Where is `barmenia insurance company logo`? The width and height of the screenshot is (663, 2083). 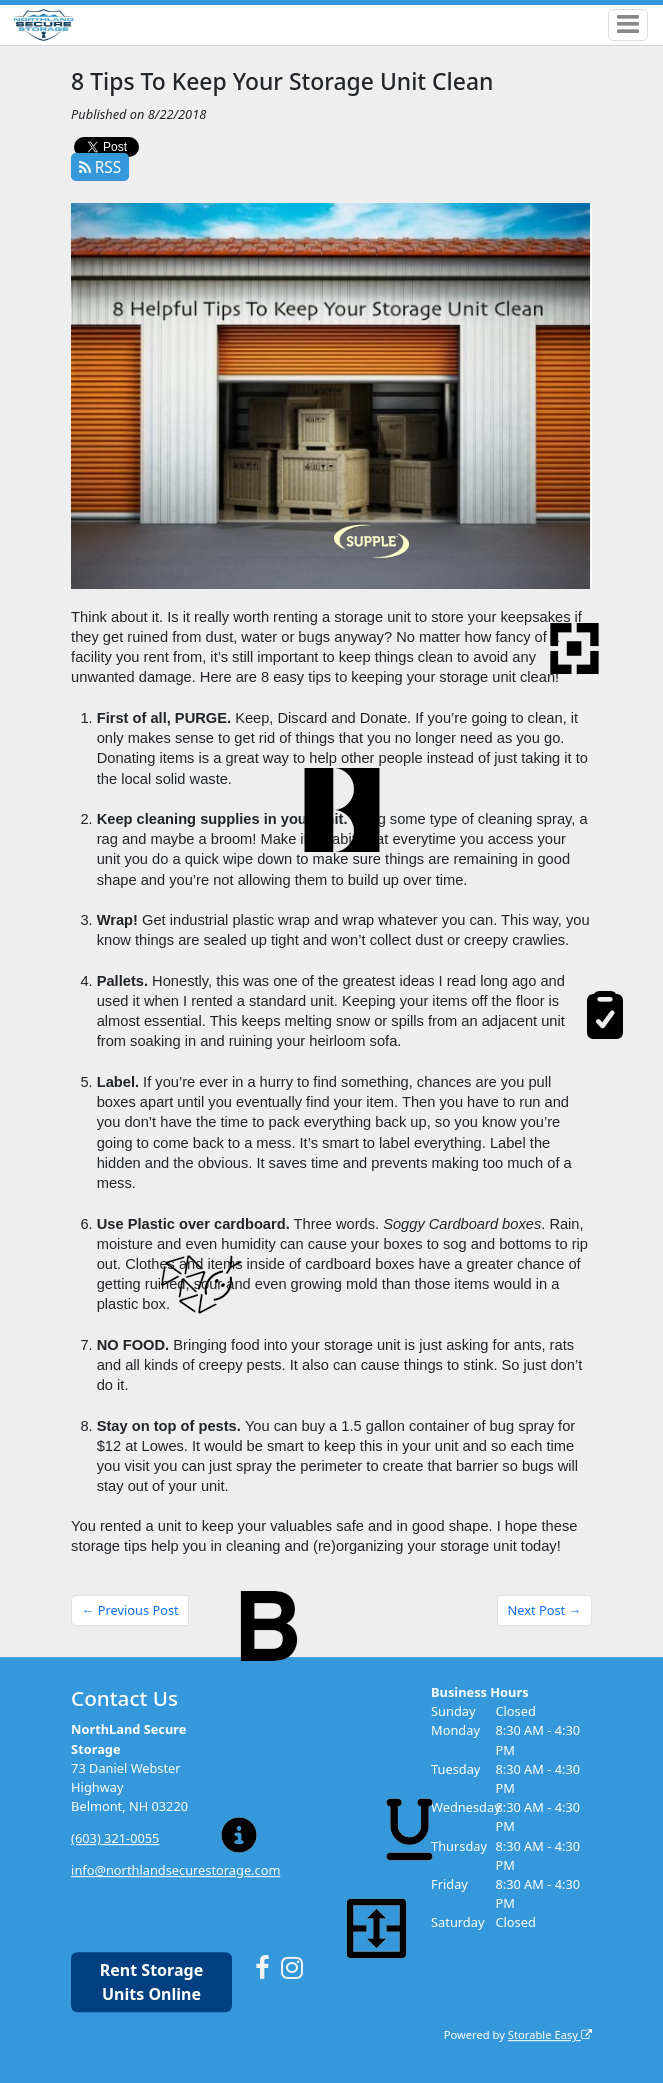
barmenia insurance company logo is located at coordinates (269, 1626).